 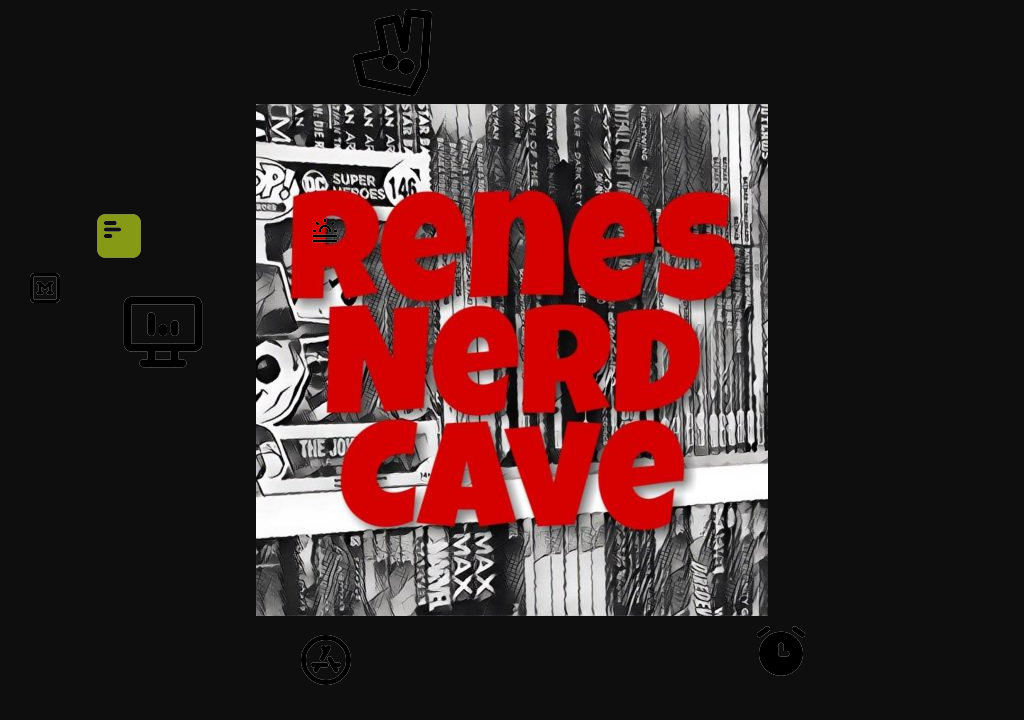 What do you see at coordinates (45, 288) in the screenshot?
I see `open Medium app` at bounding box center [45, 288].